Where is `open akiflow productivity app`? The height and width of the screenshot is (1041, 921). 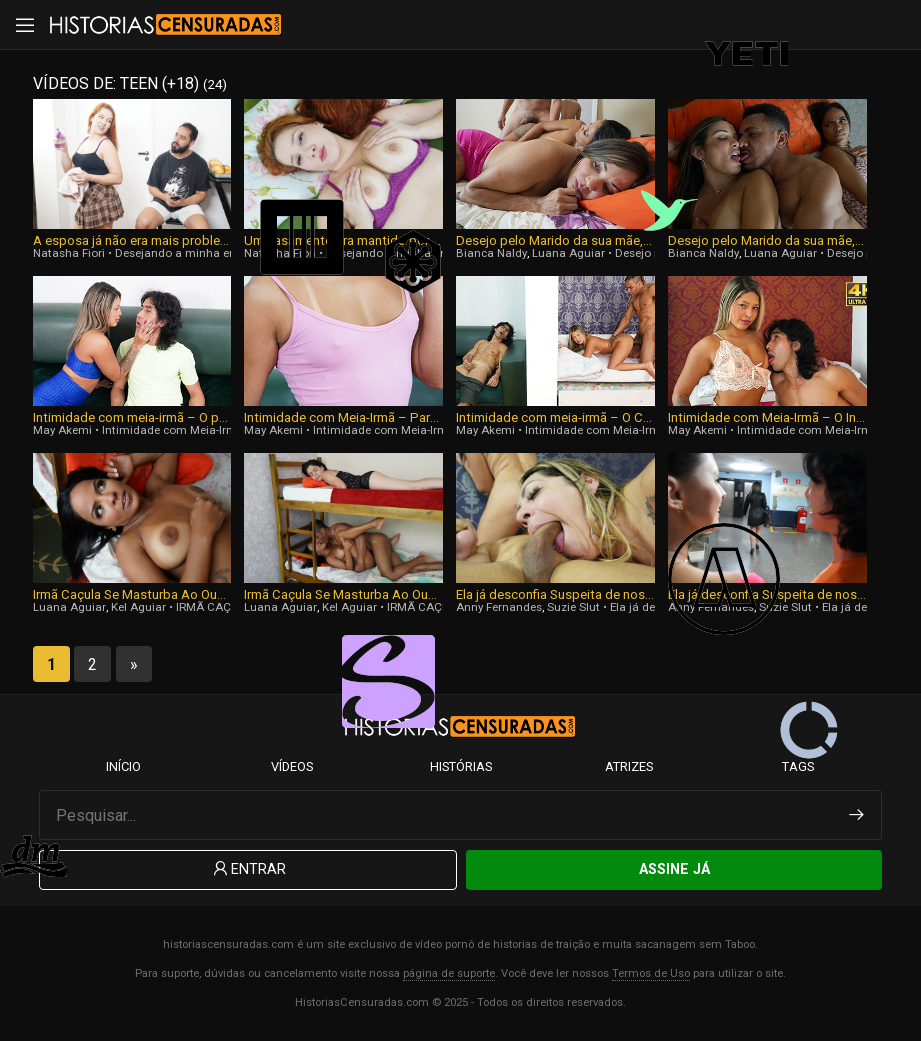 open akiflow productivity app is located at coordinates (724, 579).